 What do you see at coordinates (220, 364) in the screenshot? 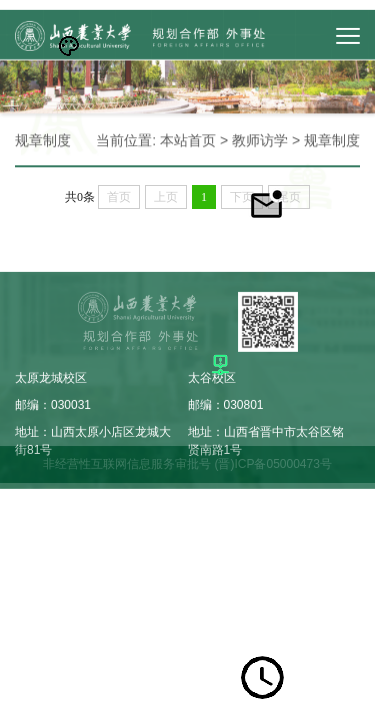
I see `indicates a timeline event requiring attention` at bounding box center [220, 364].